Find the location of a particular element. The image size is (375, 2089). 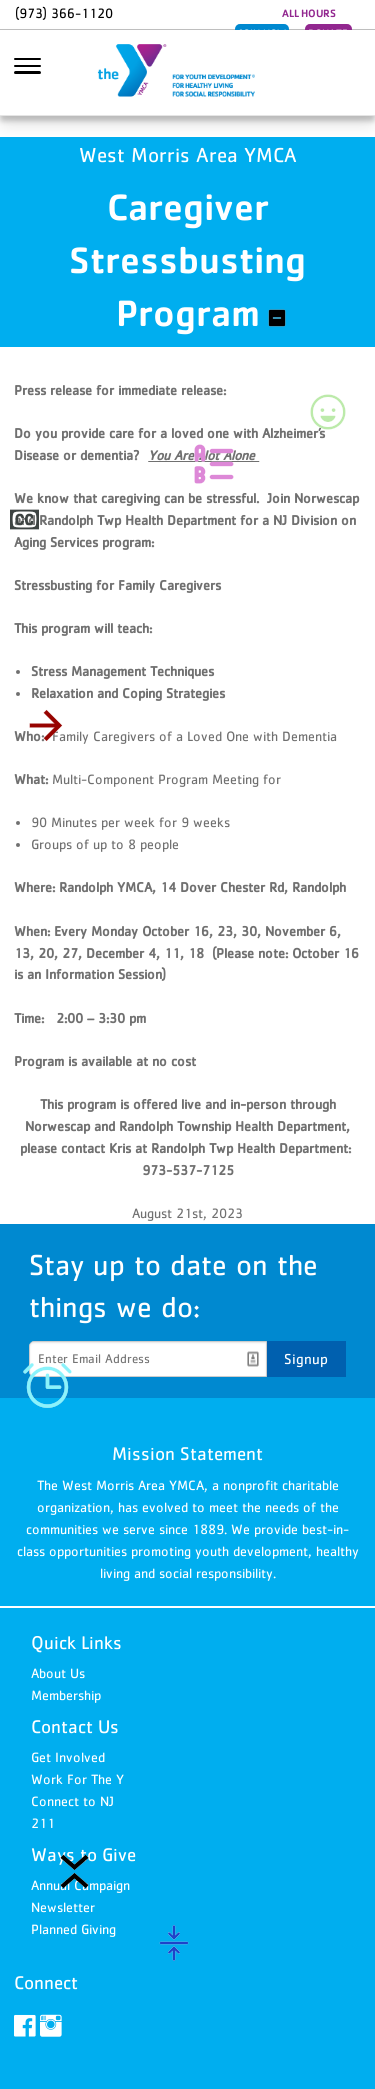

set or manage alarms is located at coordinates (47, 1385).